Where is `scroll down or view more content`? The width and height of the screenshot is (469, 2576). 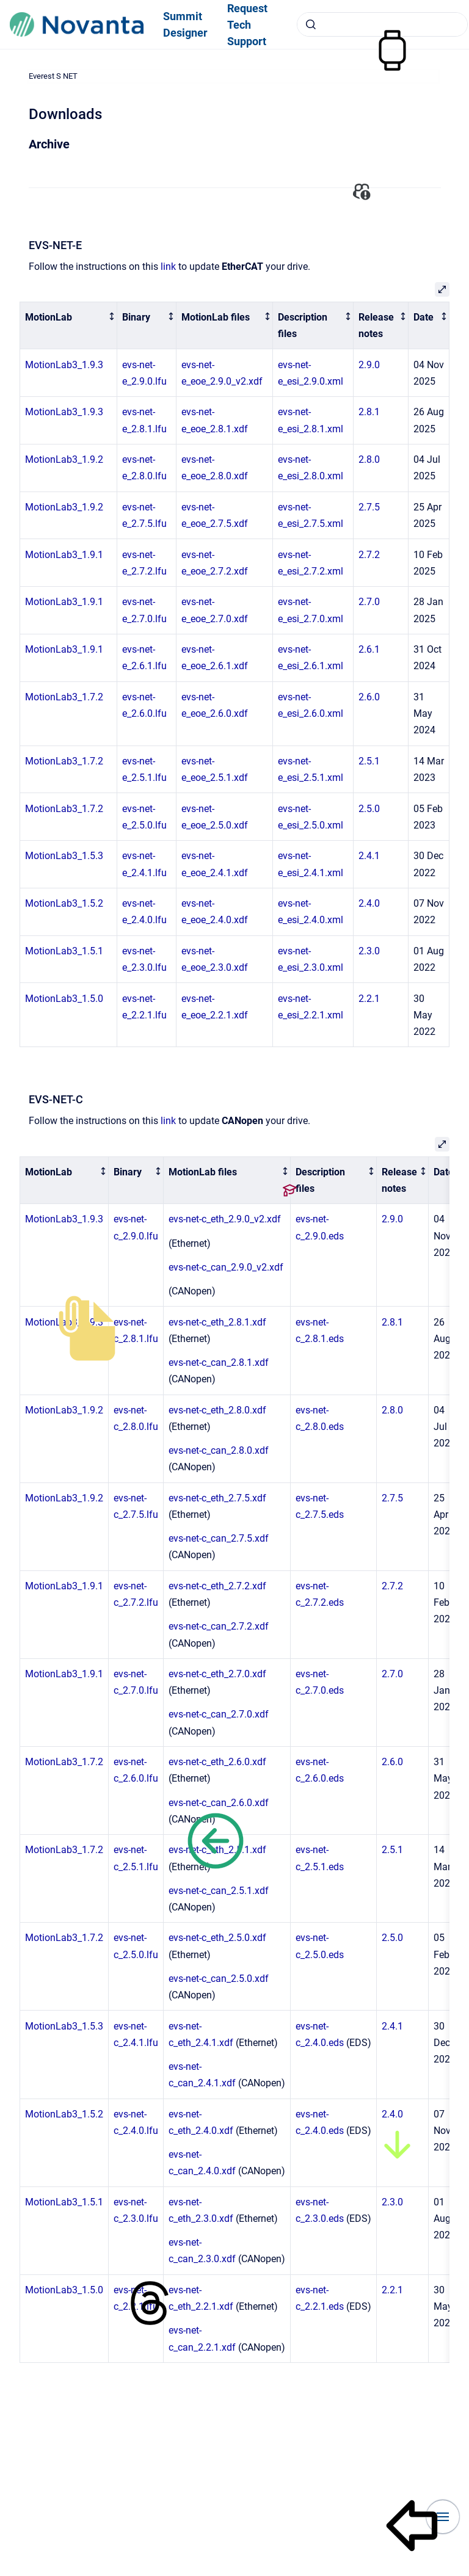
scroll down or view more content is located at coordinates (397, 2144).